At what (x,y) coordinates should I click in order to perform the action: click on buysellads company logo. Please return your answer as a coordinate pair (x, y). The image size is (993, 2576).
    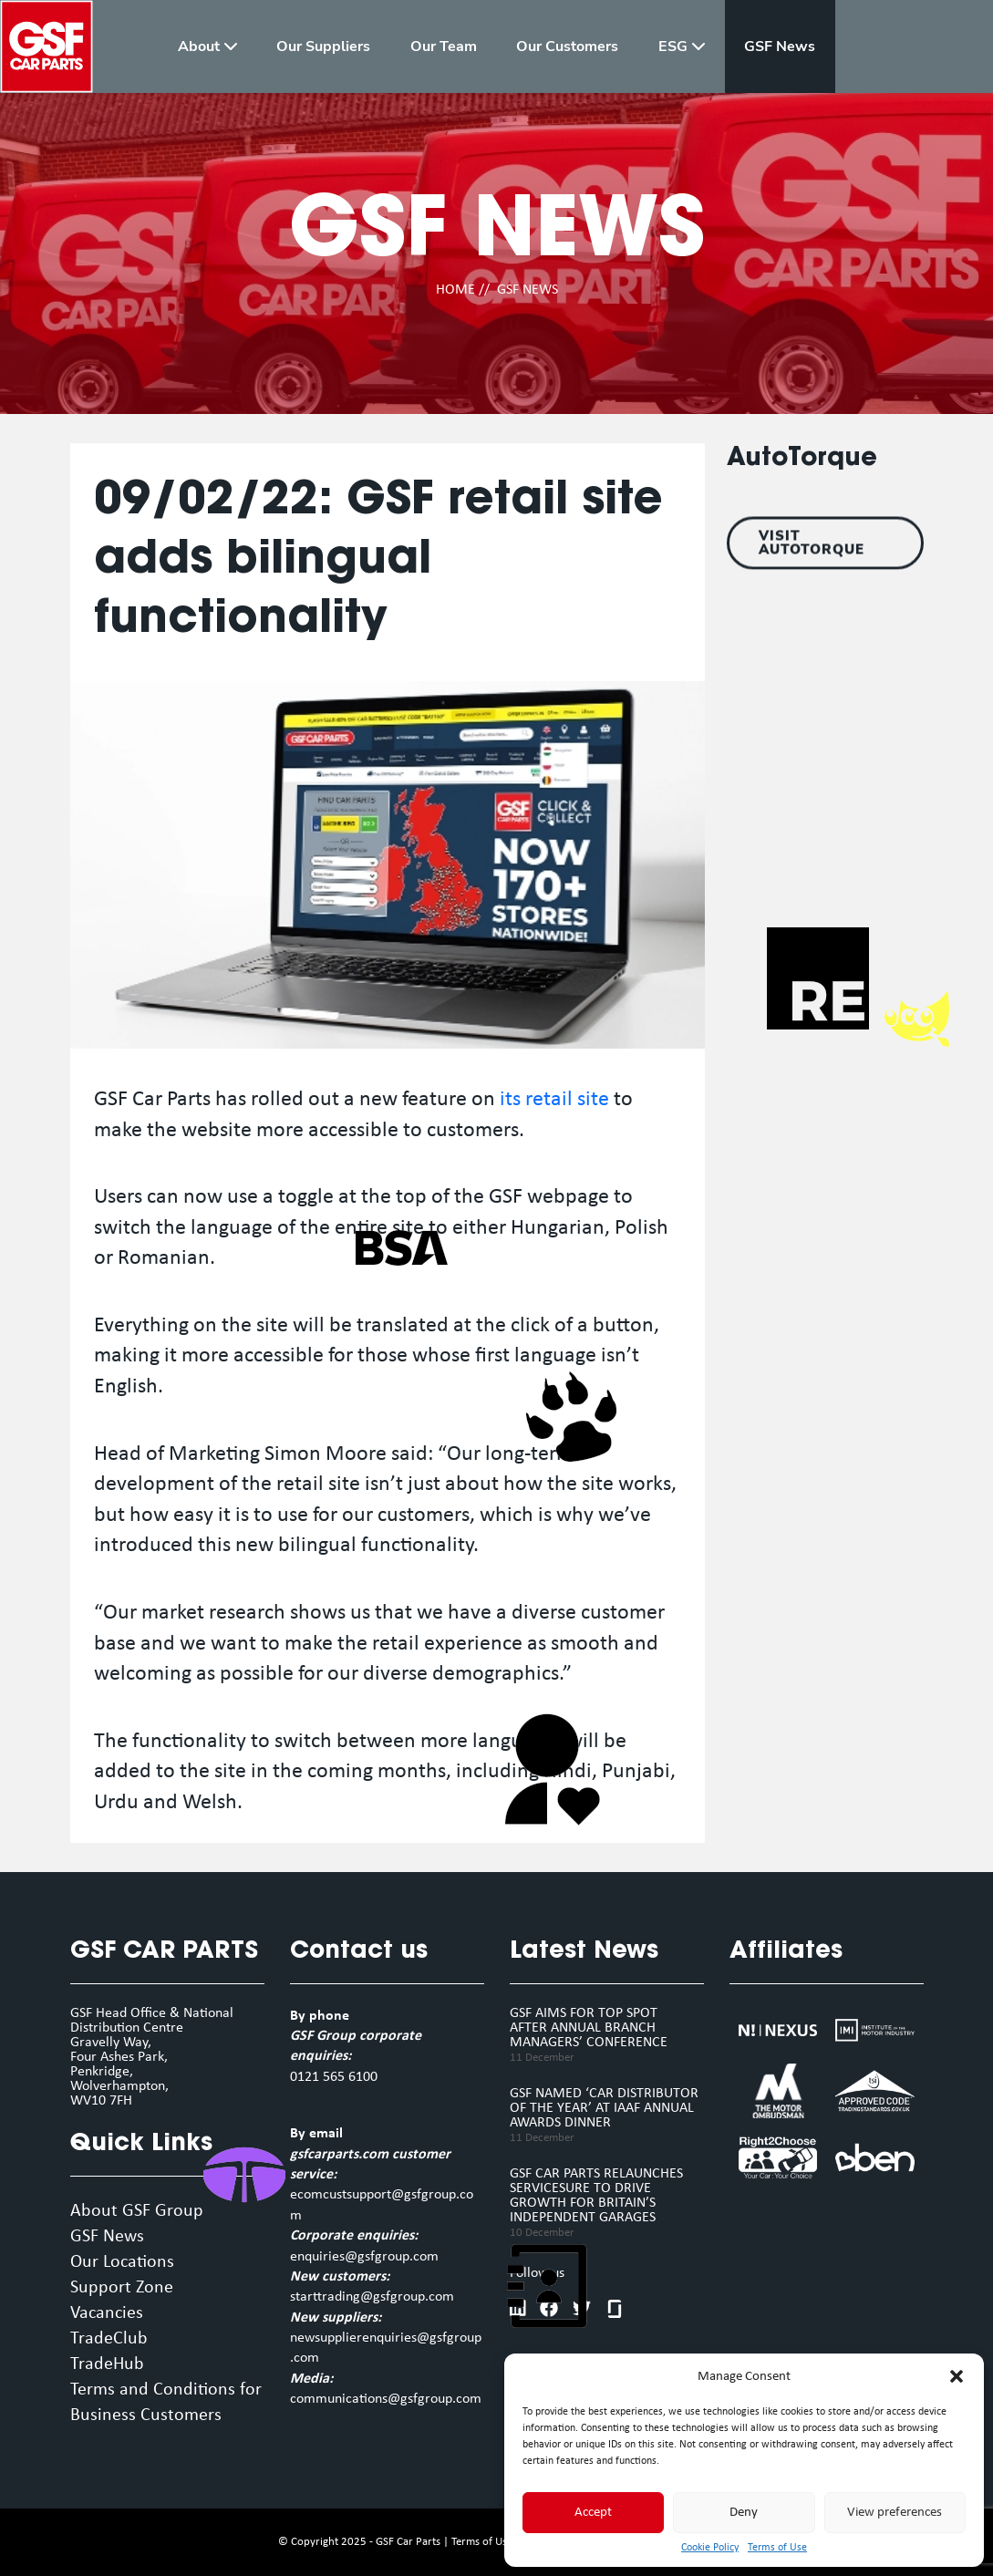
    Looking at the image, I should click on (401, 1247).